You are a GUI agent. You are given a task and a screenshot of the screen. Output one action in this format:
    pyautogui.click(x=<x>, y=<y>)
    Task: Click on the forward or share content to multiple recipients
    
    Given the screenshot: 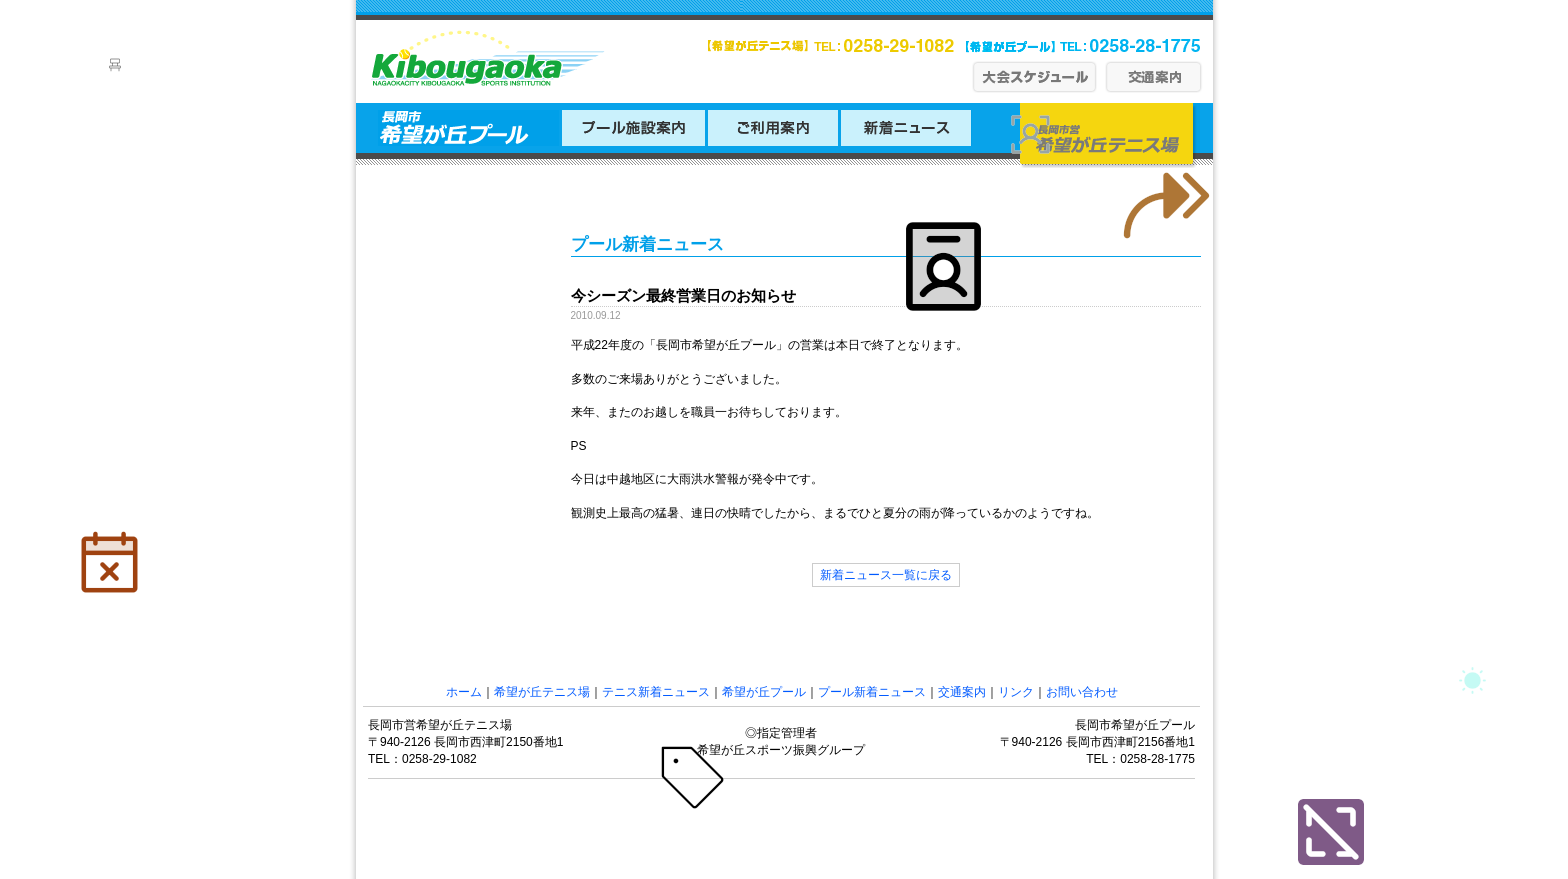 What is the action you would take?
    pyautogui.click(x=1166, y=205)
    